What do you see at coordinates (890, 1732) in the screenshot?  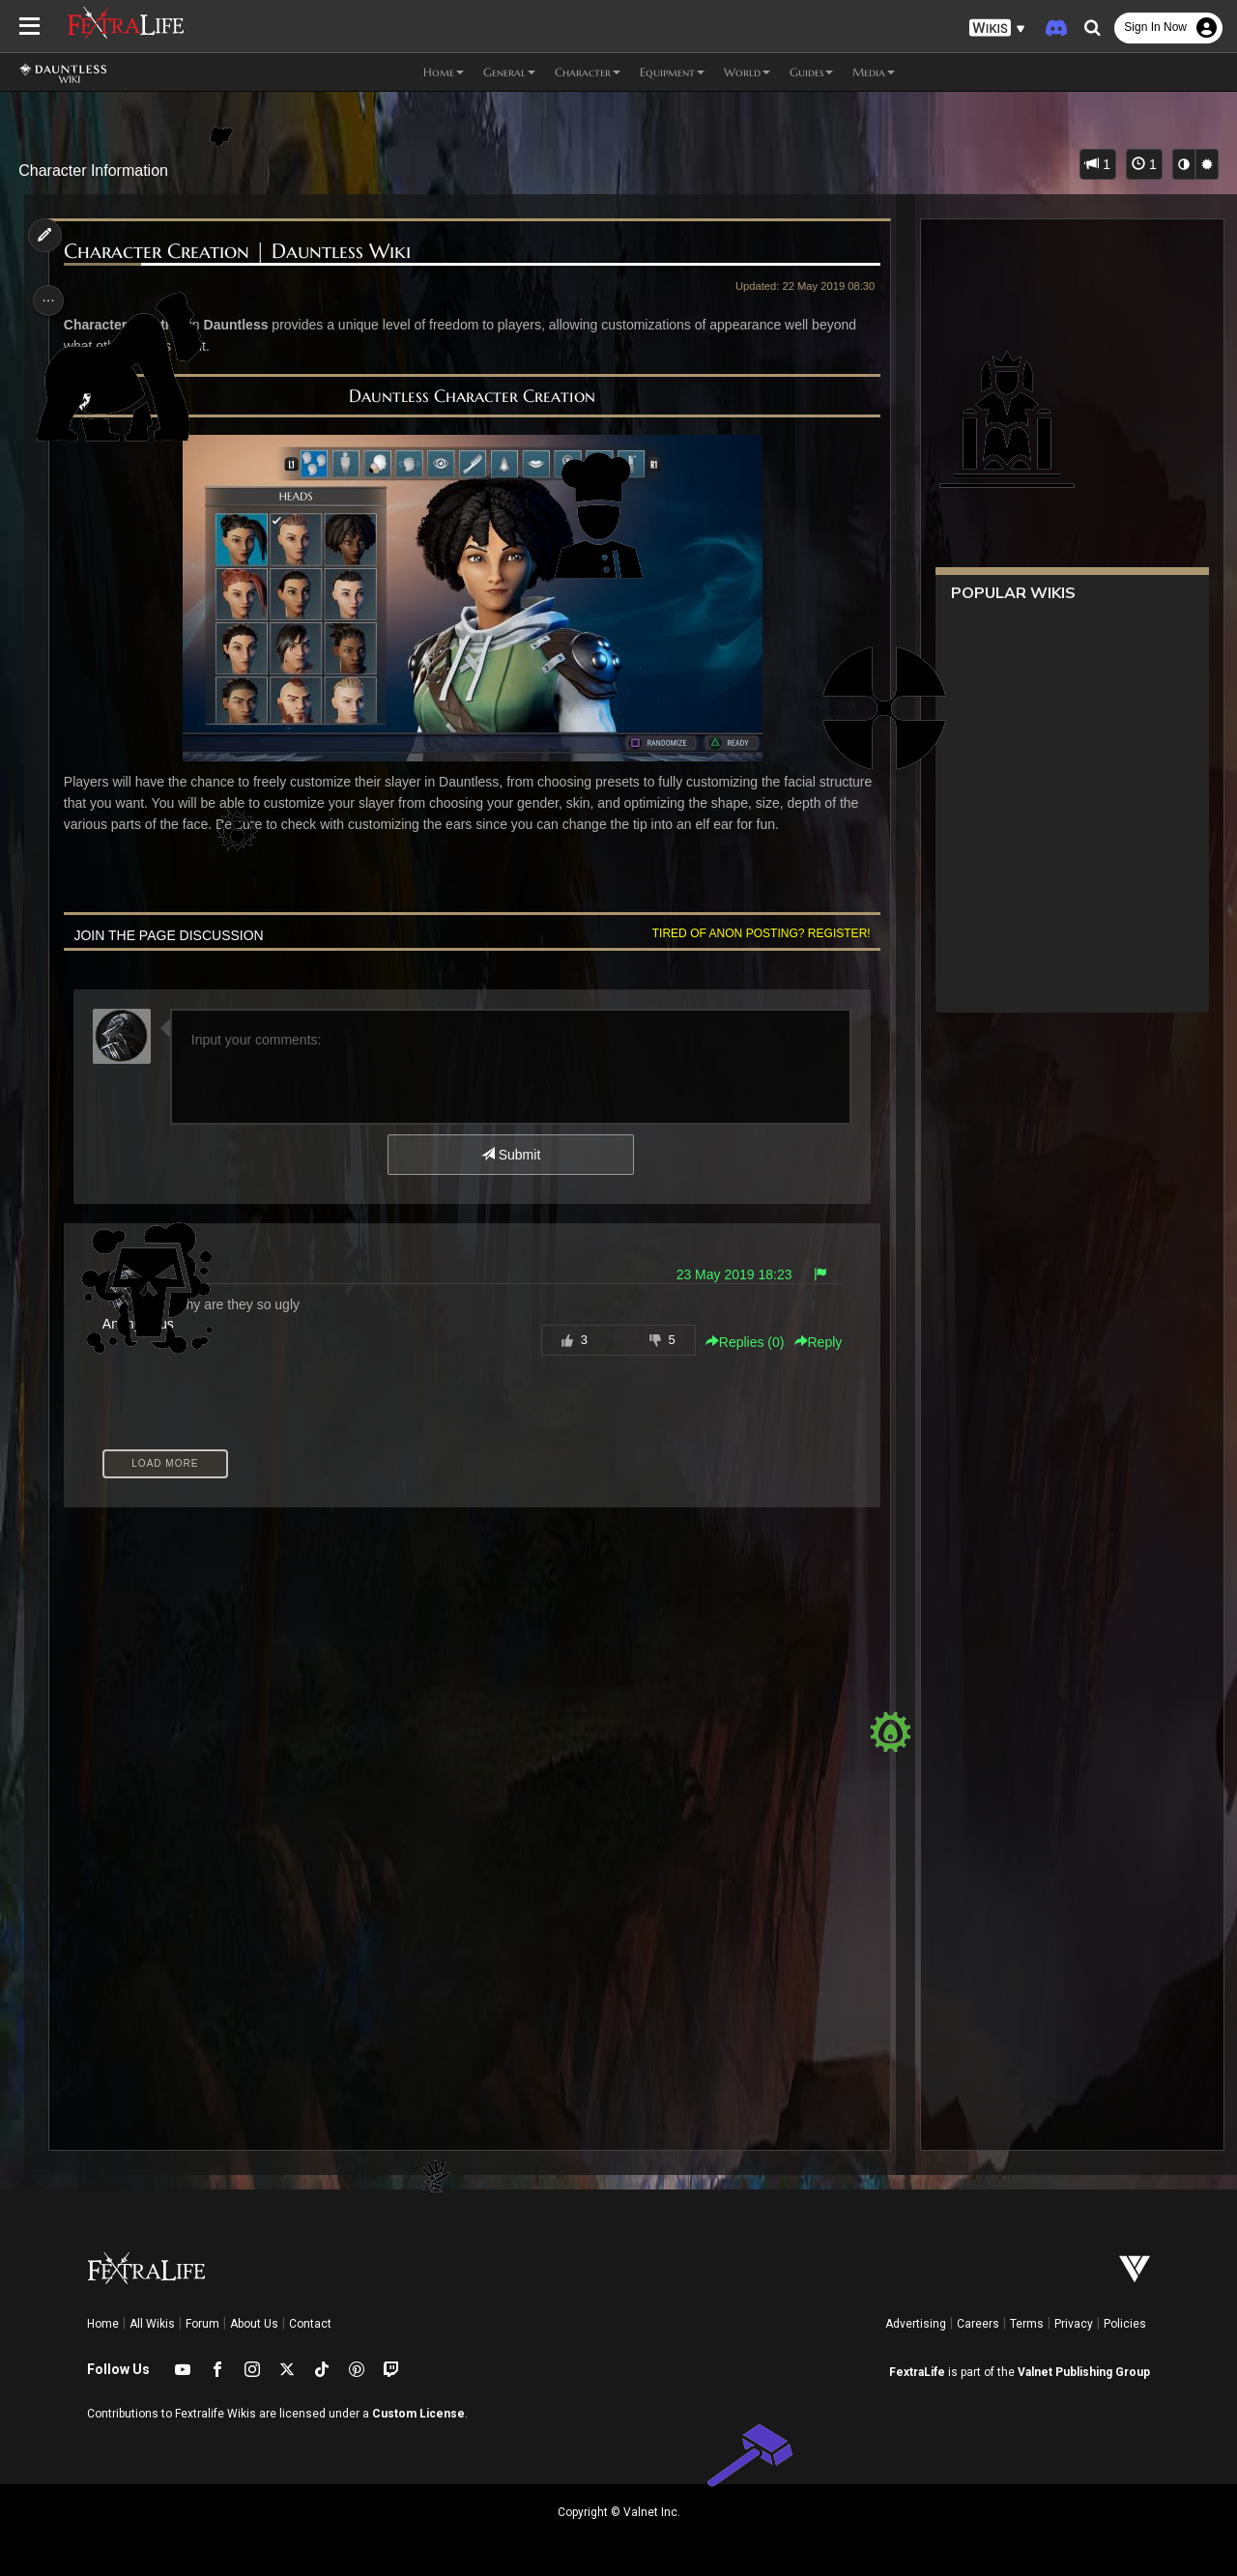 I see `settings for oil or fluid-related features` at bounding box center [890, 1732].